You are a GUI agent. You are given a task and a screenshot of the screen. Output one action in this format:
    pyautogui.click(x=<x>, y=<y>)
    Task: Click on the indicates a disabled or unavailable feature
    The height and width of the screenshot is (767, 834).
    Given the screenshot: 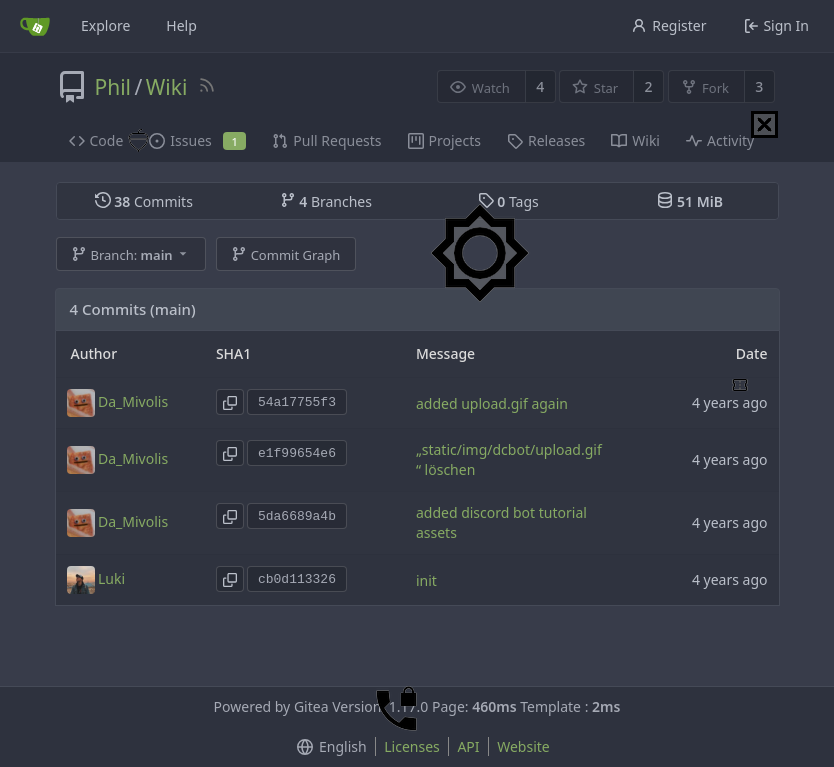 What is the action you would take?
    pyautogui.click(x=764, y=124)
    